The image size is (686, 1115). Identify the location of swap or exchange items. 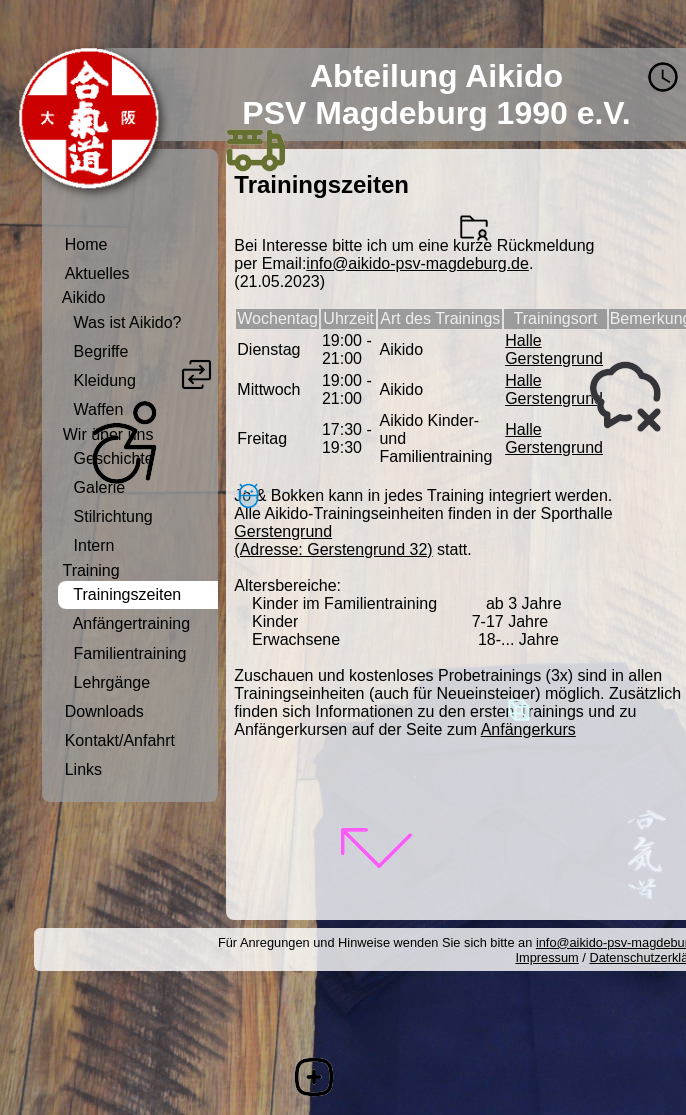
(196, 374).